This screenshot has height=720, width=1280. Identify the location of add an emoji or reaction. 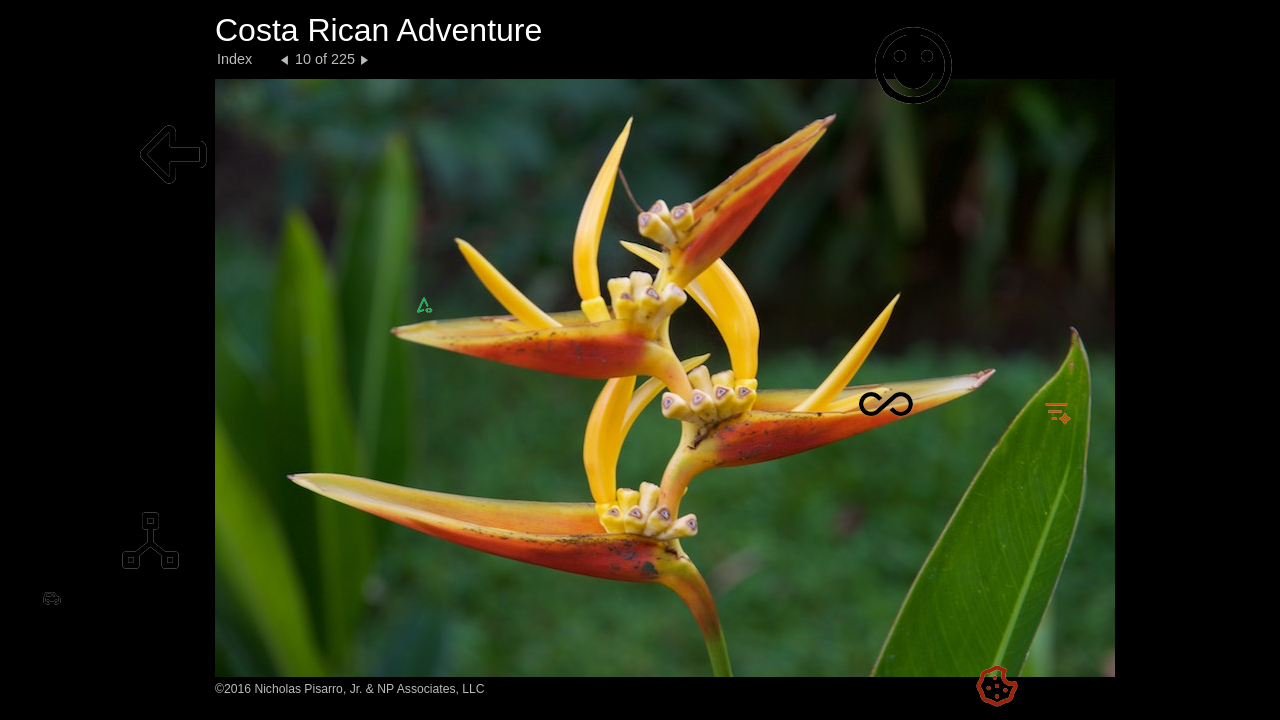
(913, 65).